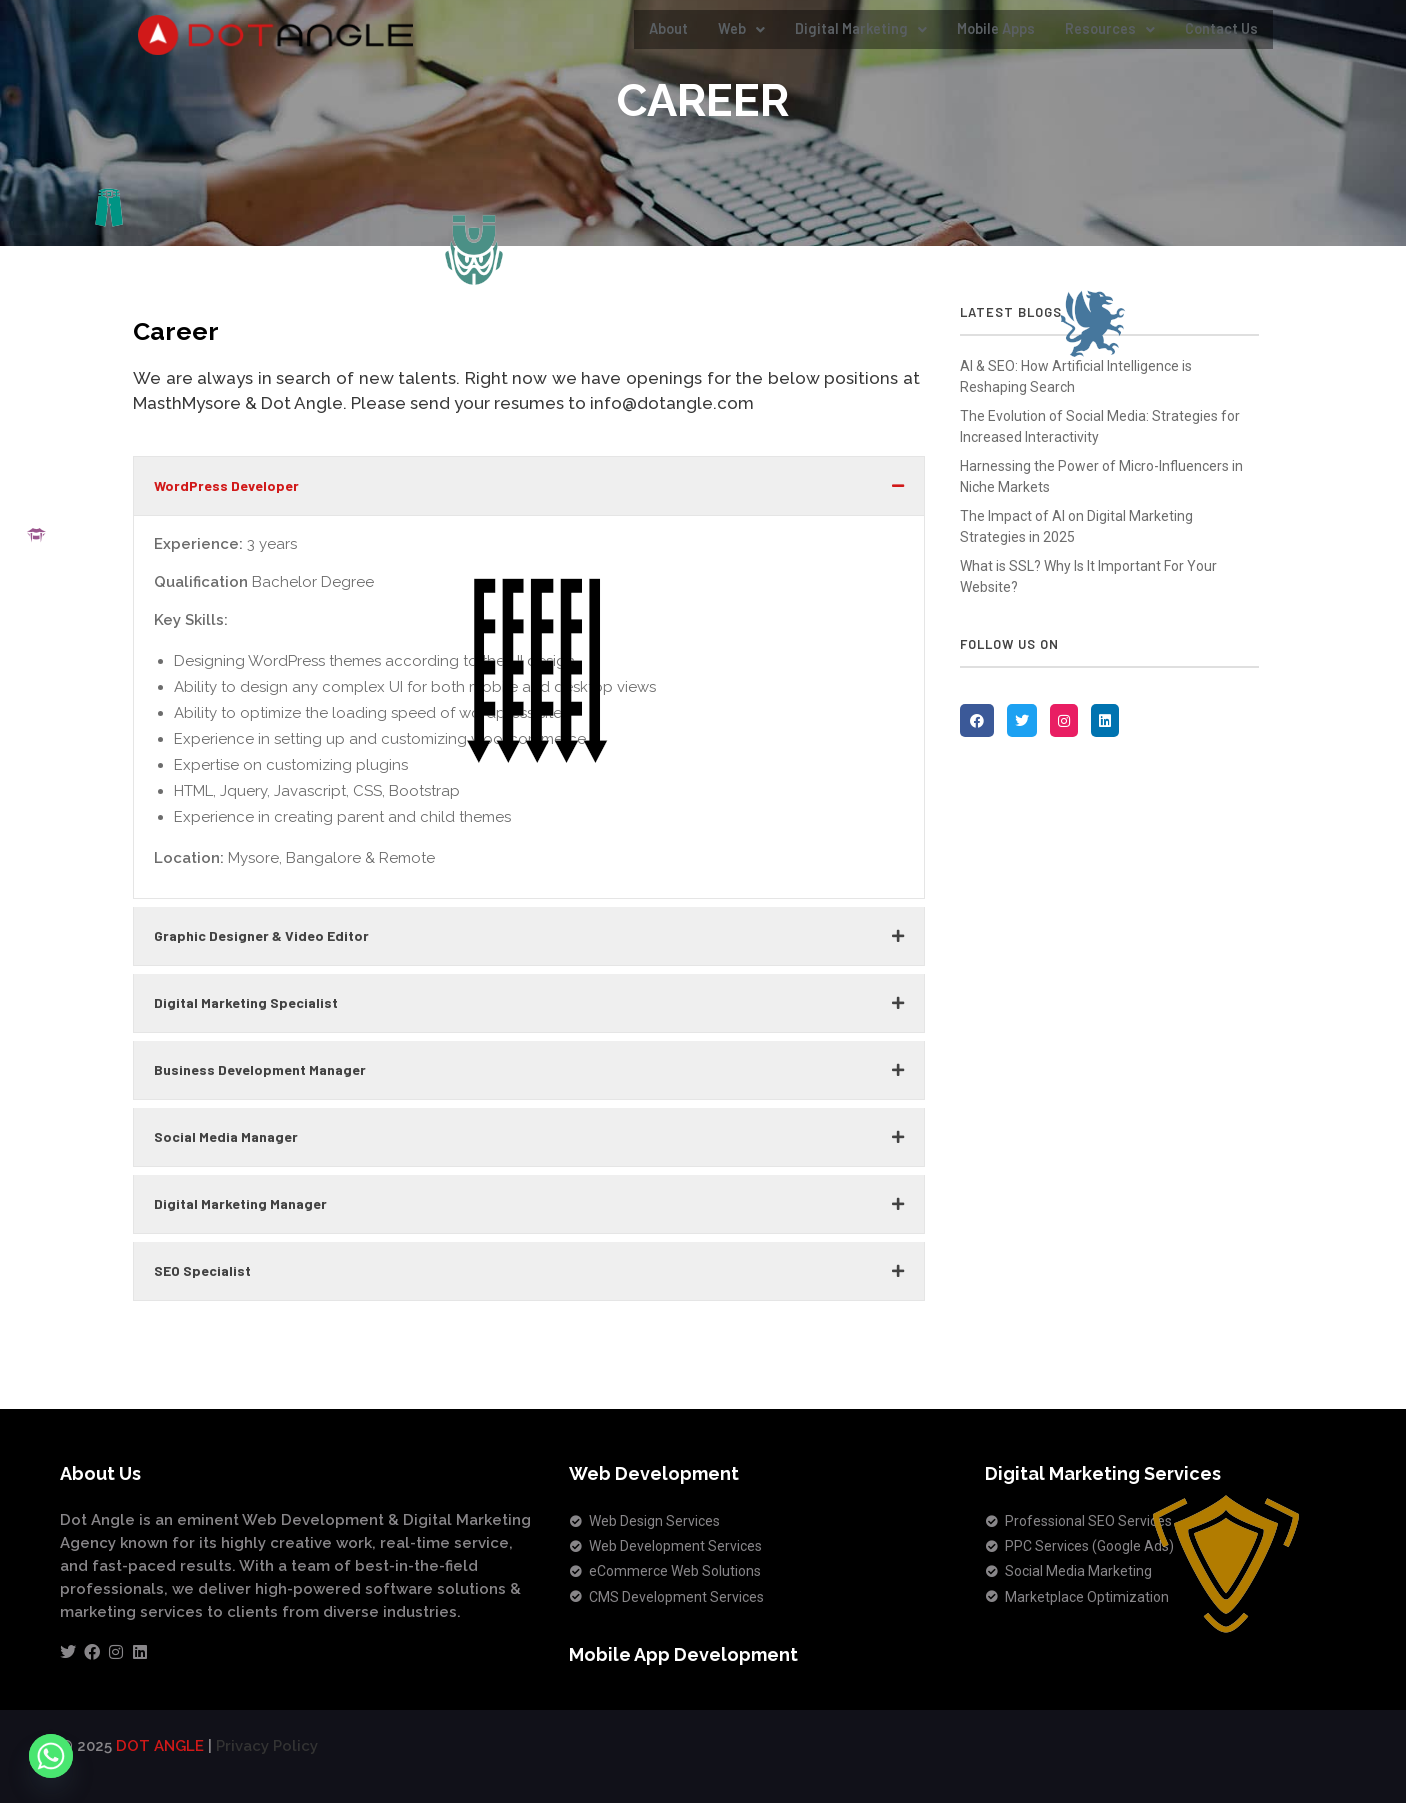 The height and width of the screenshot is (1803, 1406). I want to click on vampire or monster character selection, so click(36, 534).